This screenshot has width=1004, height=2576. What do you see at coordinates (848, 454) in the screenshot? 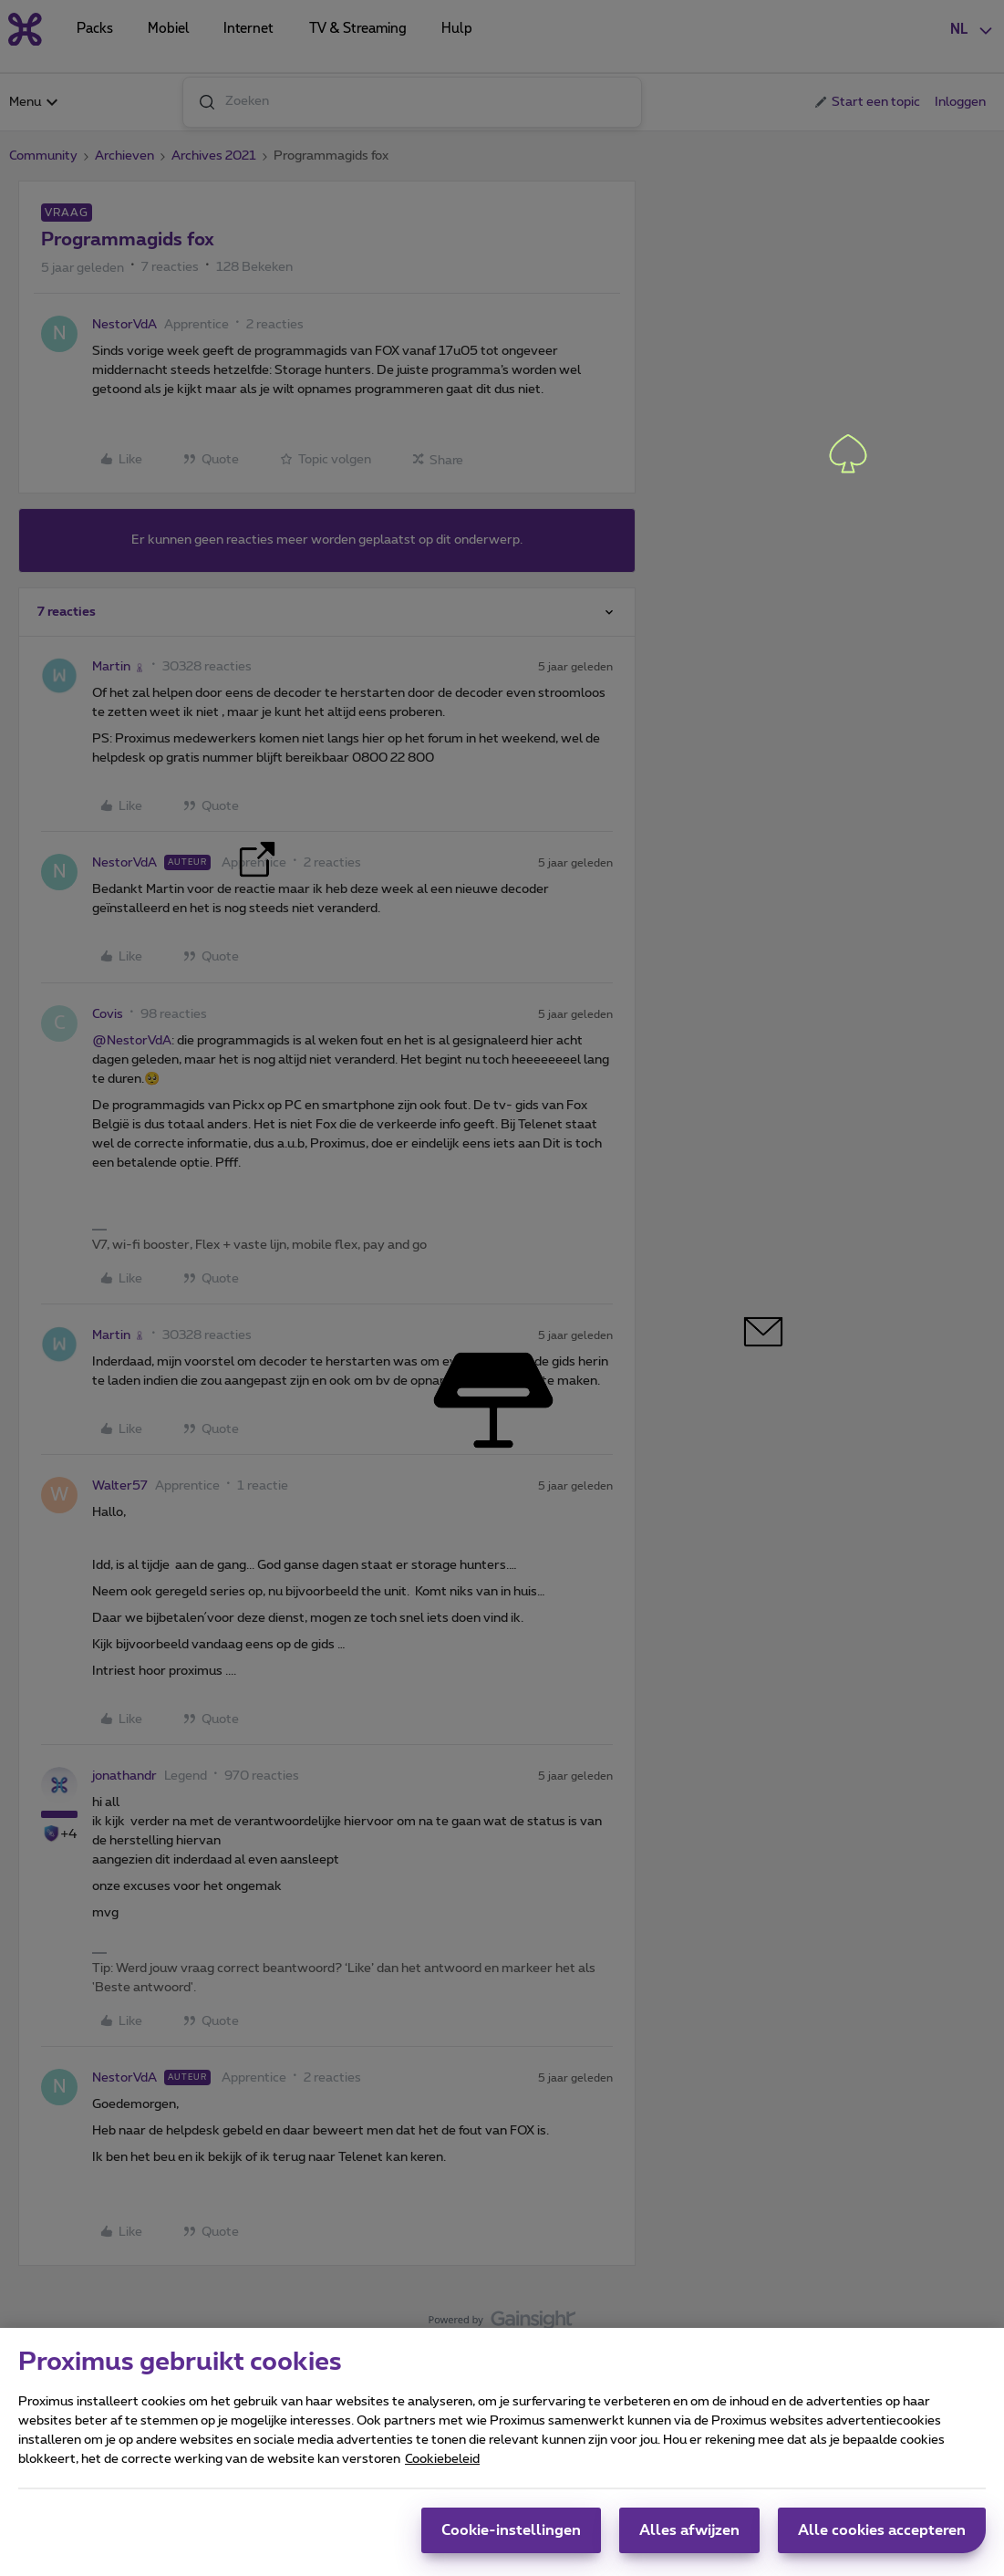
I see `playing cards or card game category` at bounding box center [848, 454].